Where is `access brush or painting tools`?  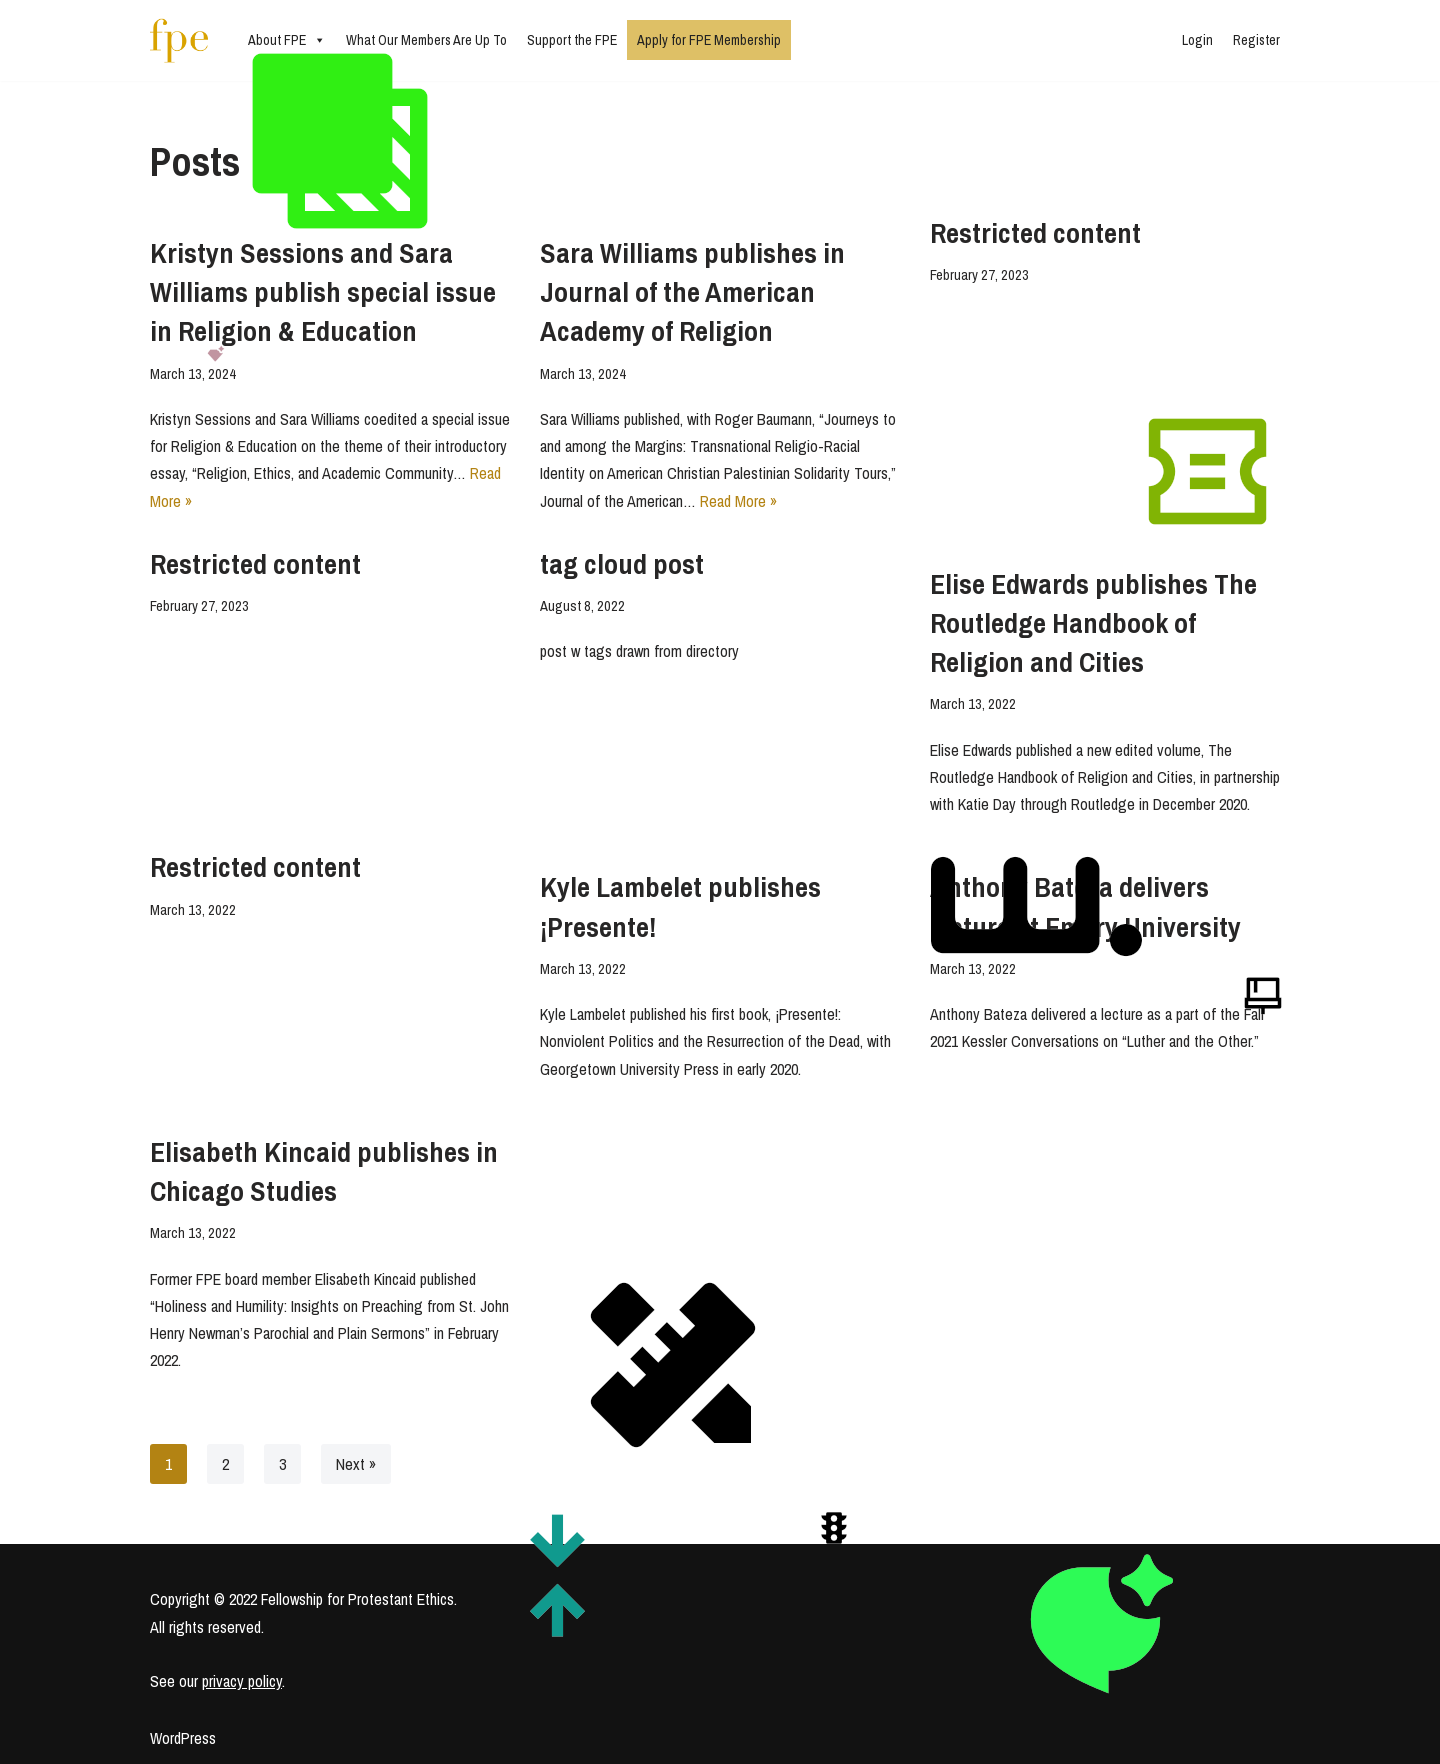
access brush or painting tools is located at coordinates (1263, 994).